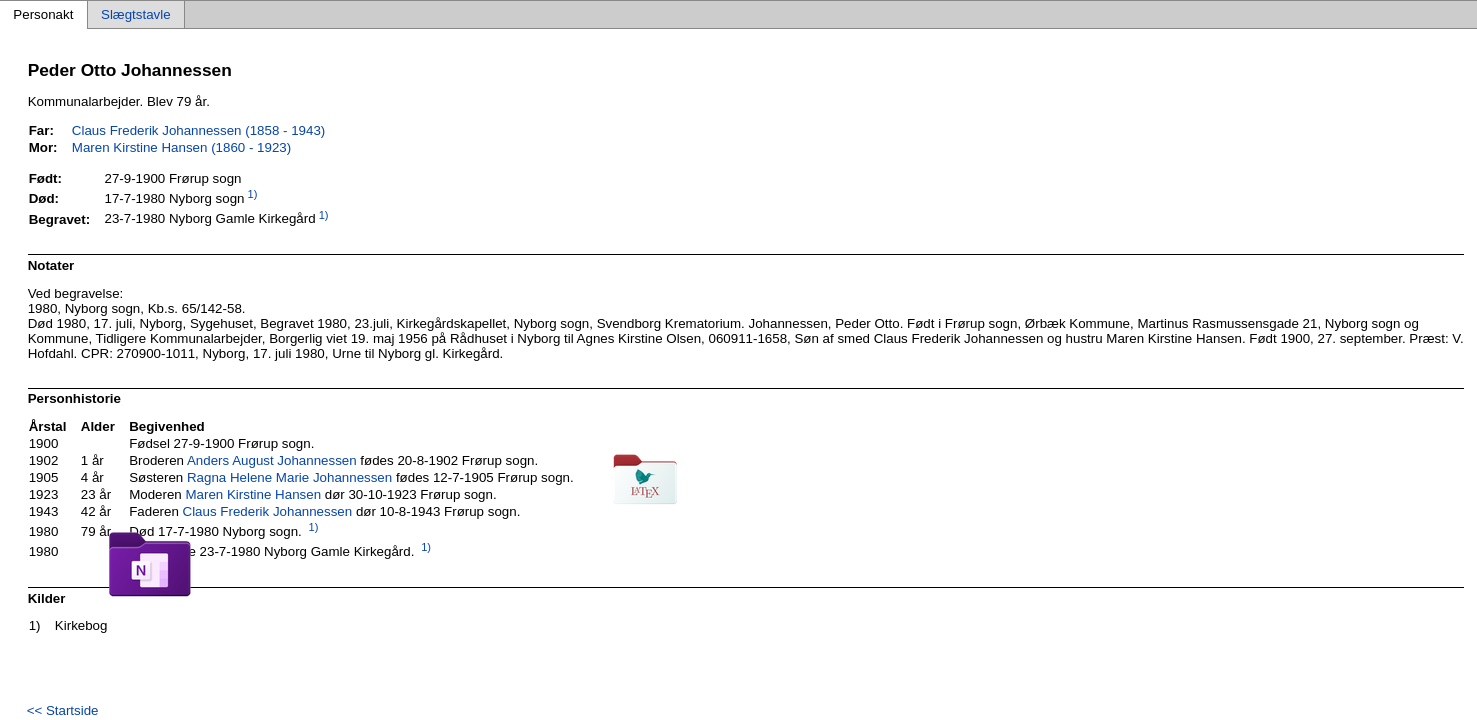 The width and height of the screenshot is (1477, 720). I want to click on open folder containing Microsoft OneNote files, so click(149, 566).